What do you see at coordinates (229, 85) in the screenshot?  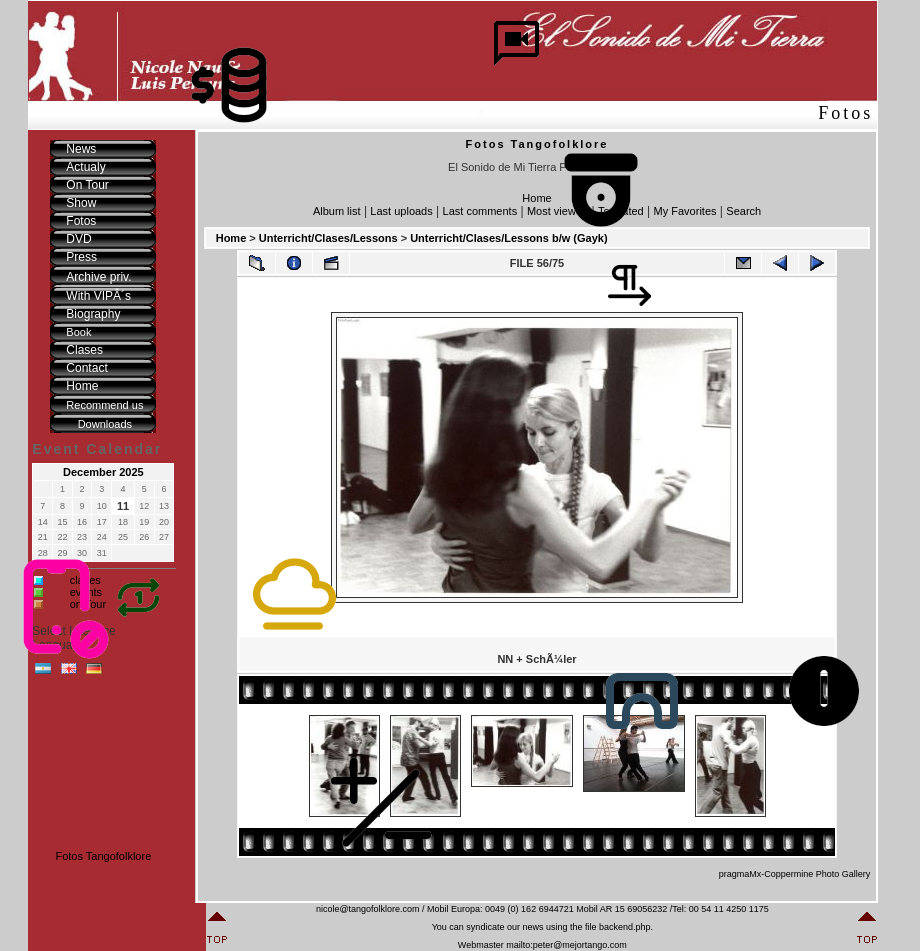 I see `view business plan or financial overview` at bounding box center [229, 85].